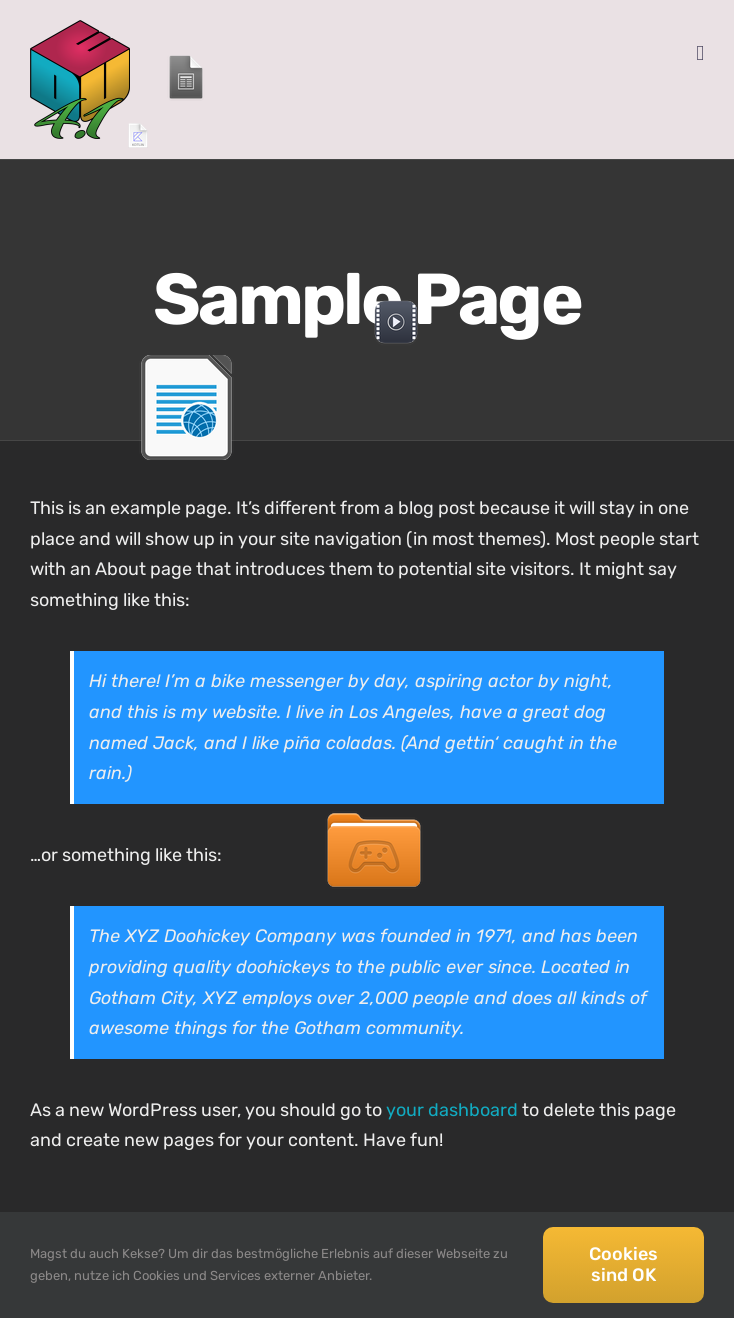  Describe the element at coordinates (396, 322) in the screenshot. I see `open kdenlive video editor` at that location.